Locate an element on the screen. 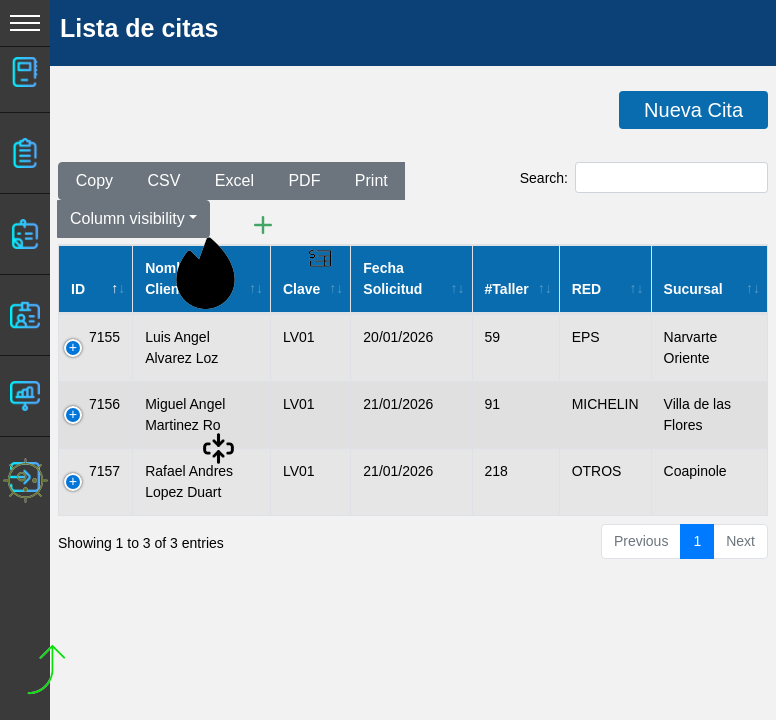 Image resolution: width=776 pixels, height=720 pixels. indicates virus or malware detected is located at coordinates (25, 480).